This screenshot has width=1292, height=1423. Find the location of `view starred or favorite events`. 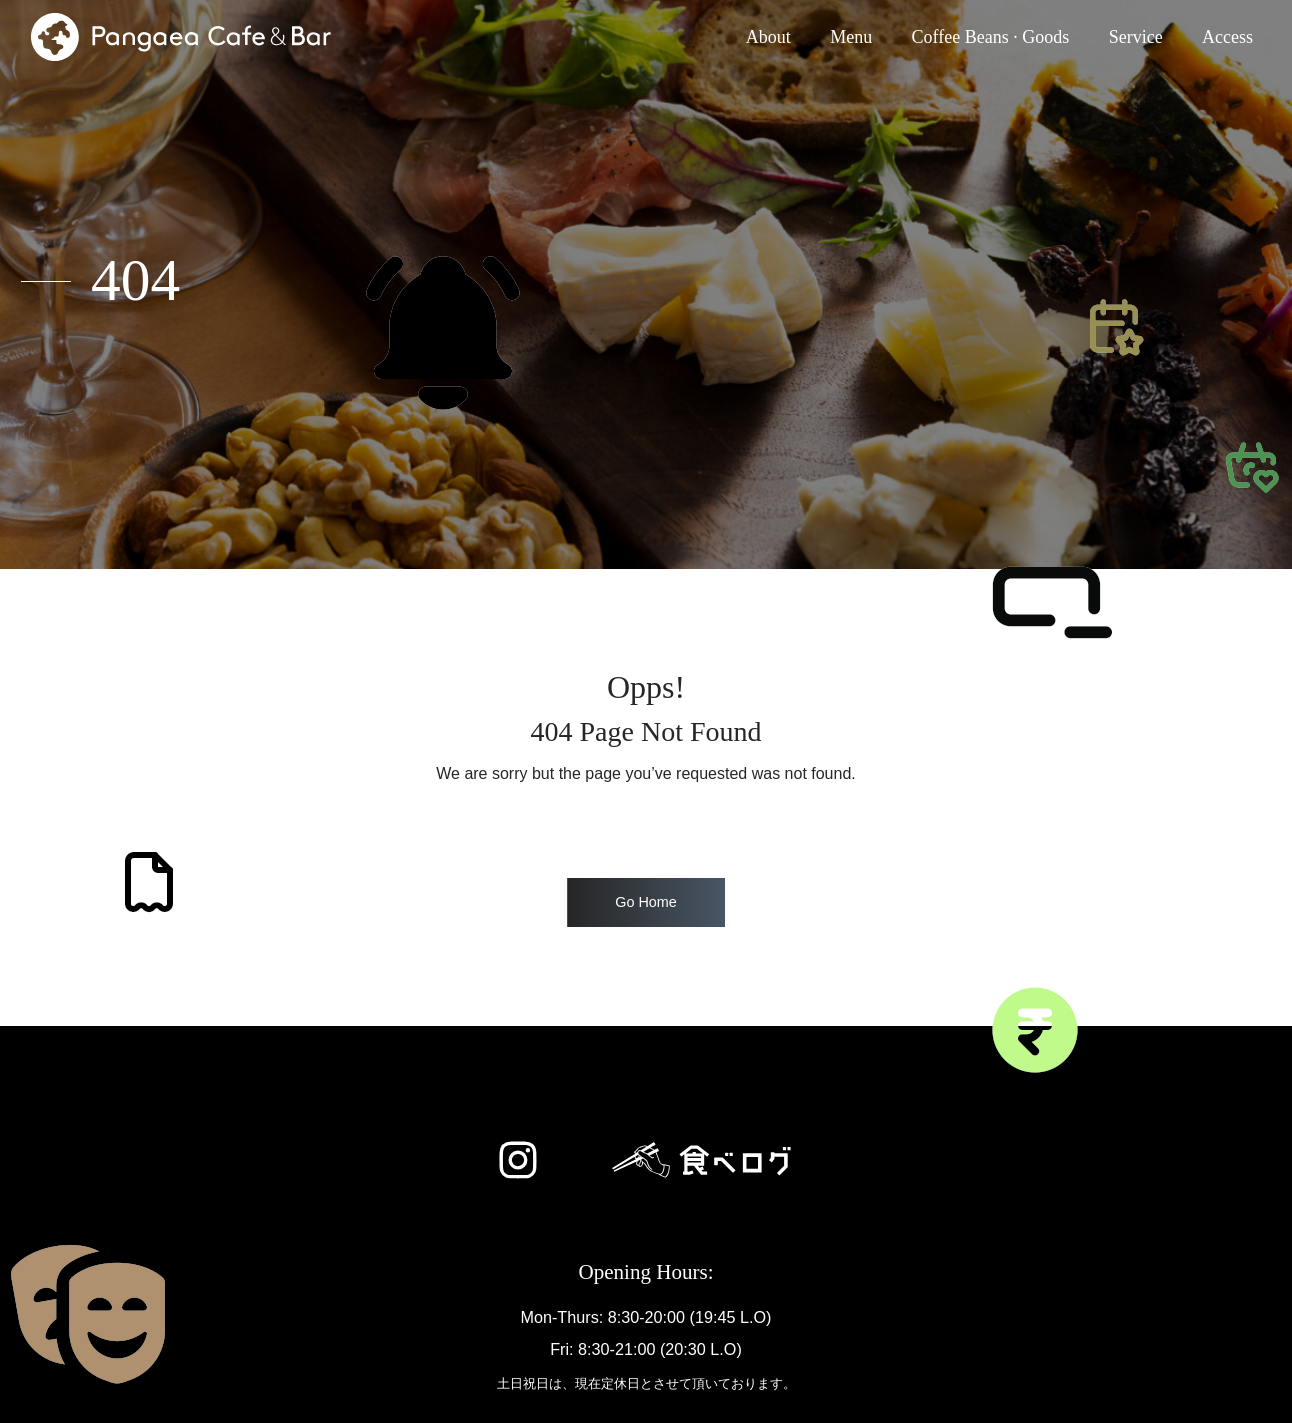

view starred or favorite events is located at coordinates (1114, 326).